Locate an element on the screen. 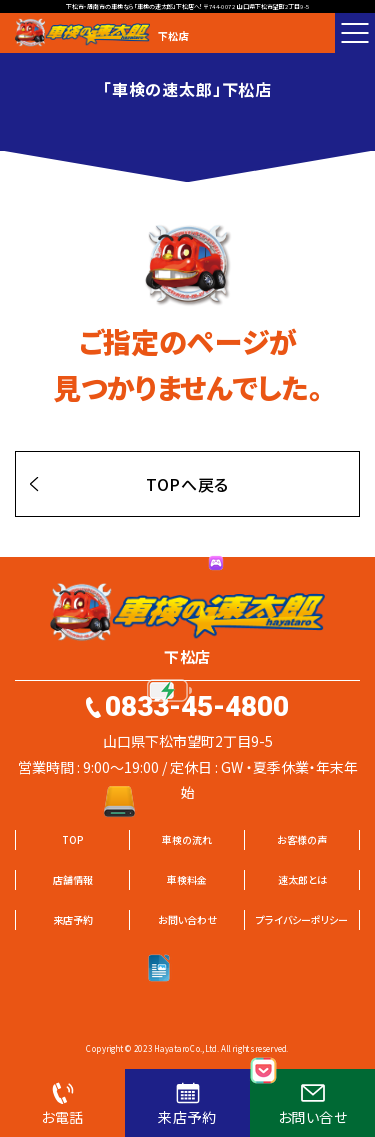  battery at 60% and currently charging is located at coordinates (169, 690).